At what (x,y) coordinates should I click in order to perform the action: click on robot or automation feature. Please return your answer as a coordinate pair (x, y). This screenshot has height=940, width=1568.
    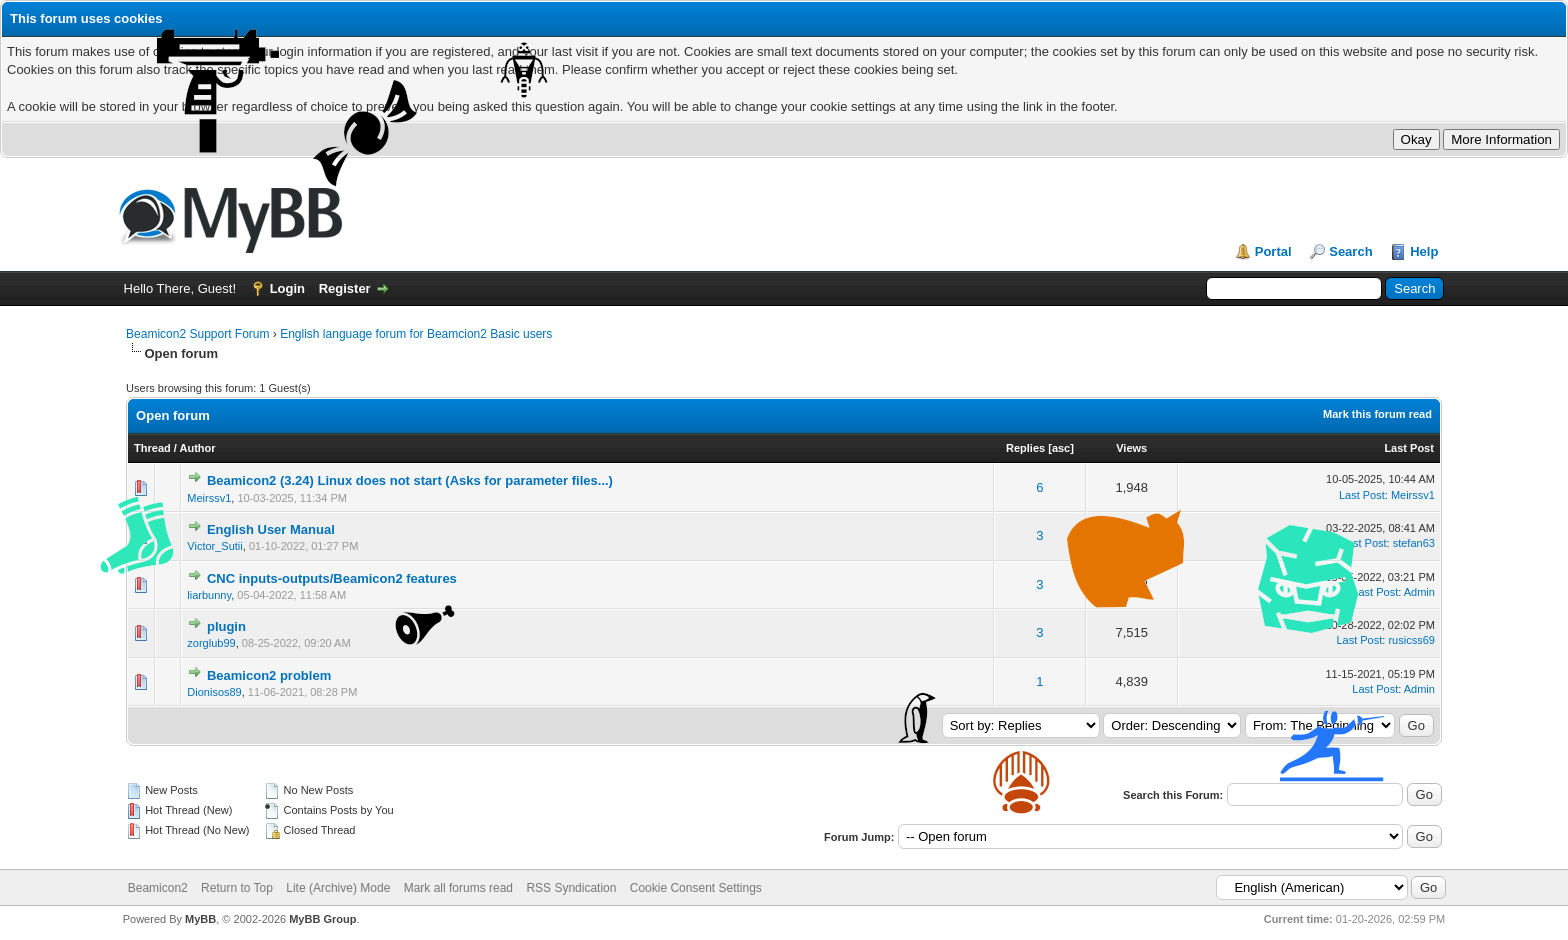
    Looking at the image, I should click on (524, 70).